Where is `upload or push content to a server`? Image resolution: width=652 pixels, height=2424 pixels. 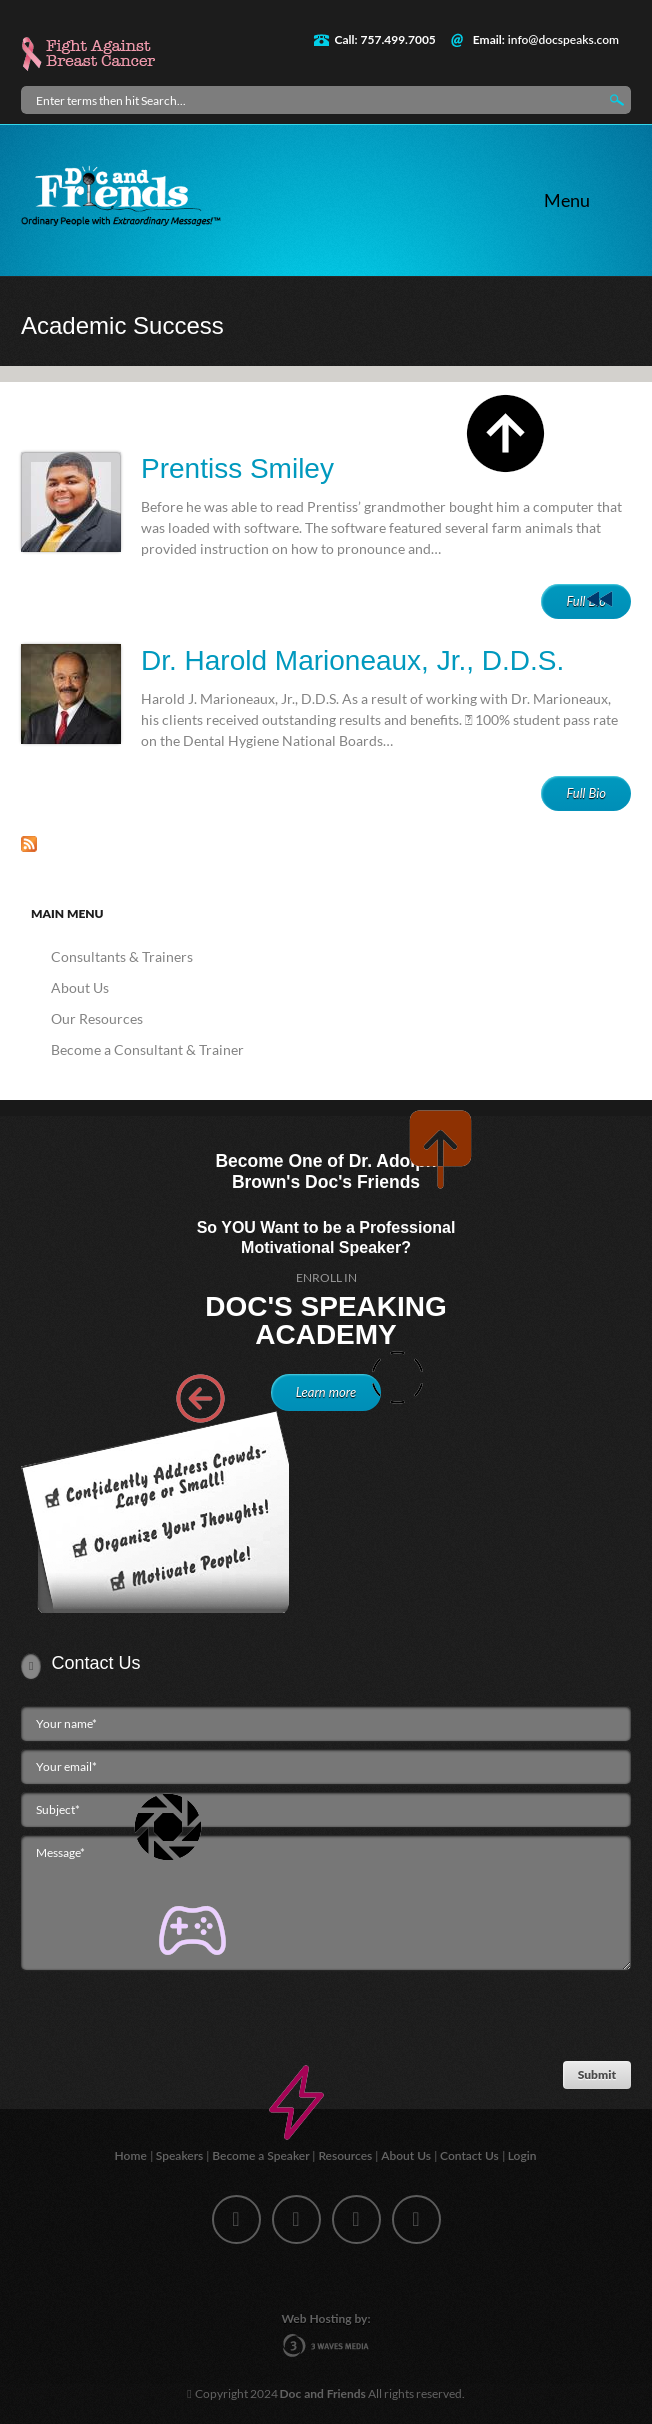 upload or push content to a server is located at coordinates (440, 1149).